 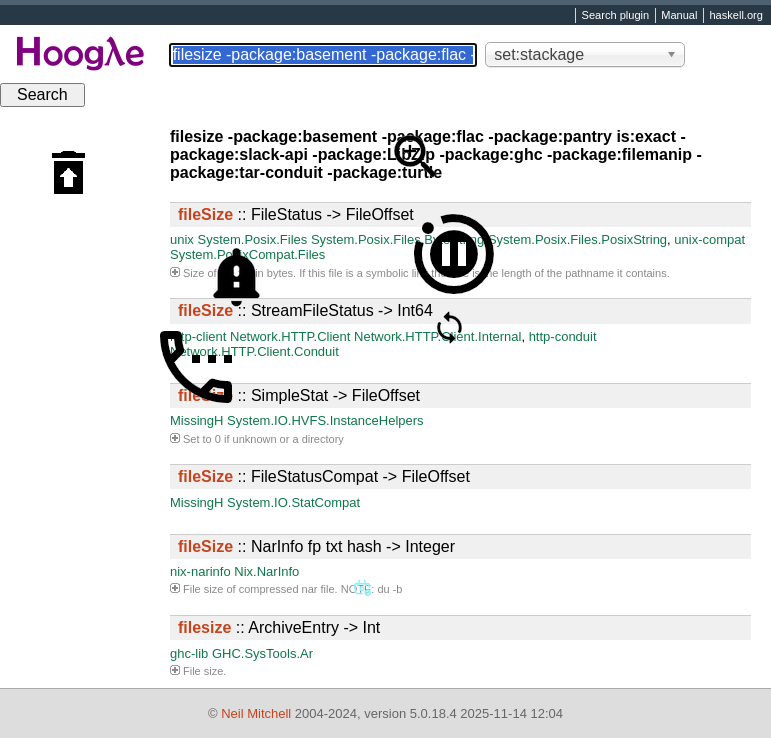 I want to click on restore a deleted item from trash, so click(x=68, y=172).